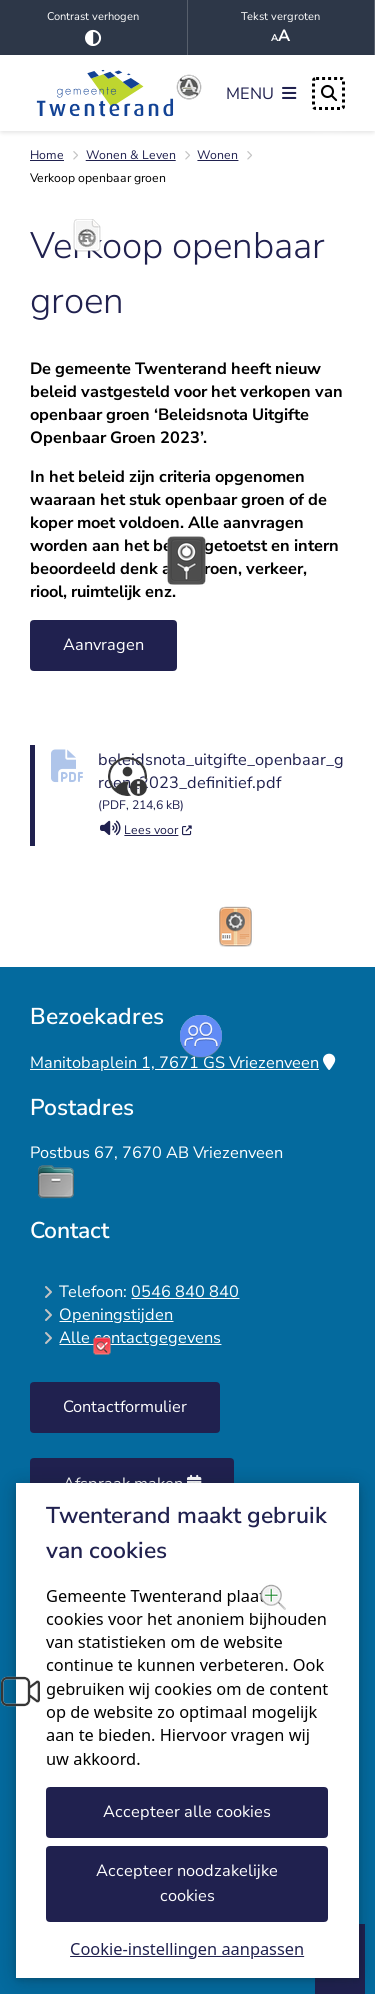 Image resolution: width=375 pixels, height=1994 pixels. What do you see at coordinates (186, 560) in the screenshot?
I see `open the backups application` at bounding box center [186, 560].